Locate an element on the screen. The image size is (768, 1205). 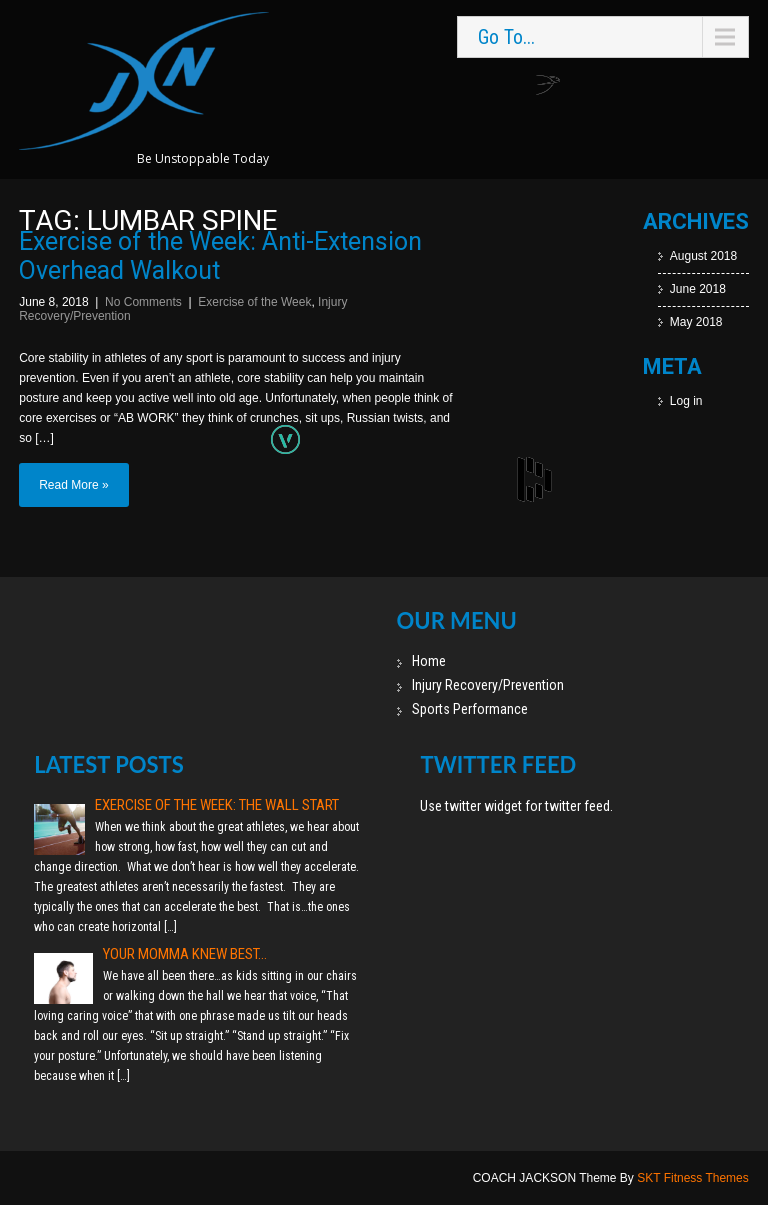
open dashlane password manager is located at coordinates (534, 479).